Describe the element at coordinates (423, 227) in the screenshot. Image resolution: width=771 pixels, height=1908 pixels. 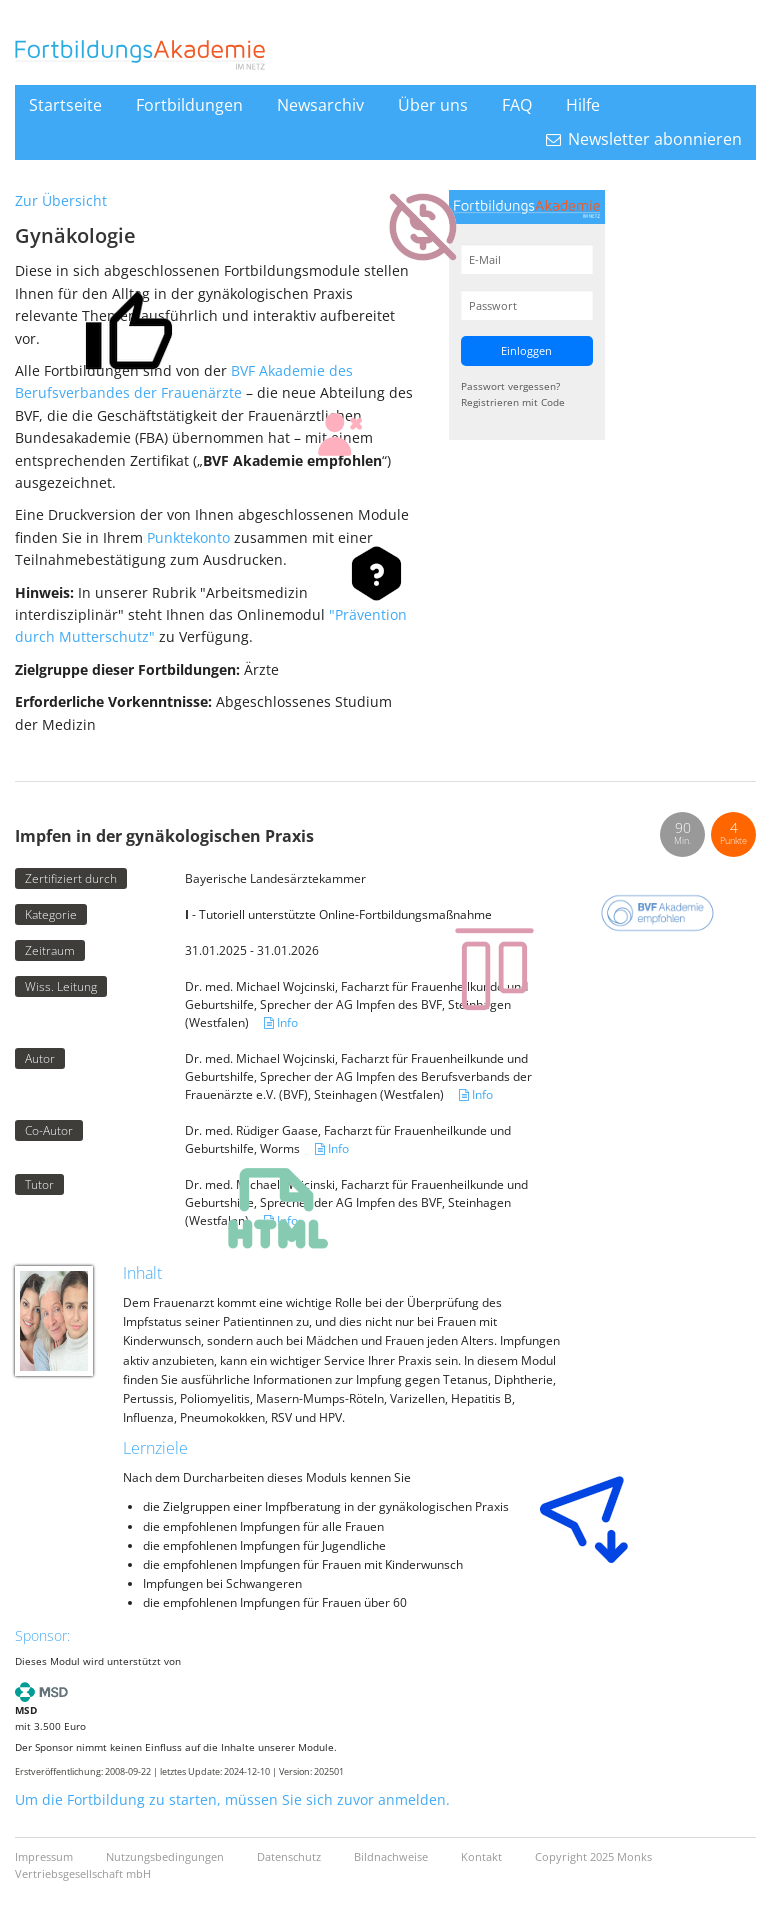
I see `indicates payment is unavailable or disabled` at that location.